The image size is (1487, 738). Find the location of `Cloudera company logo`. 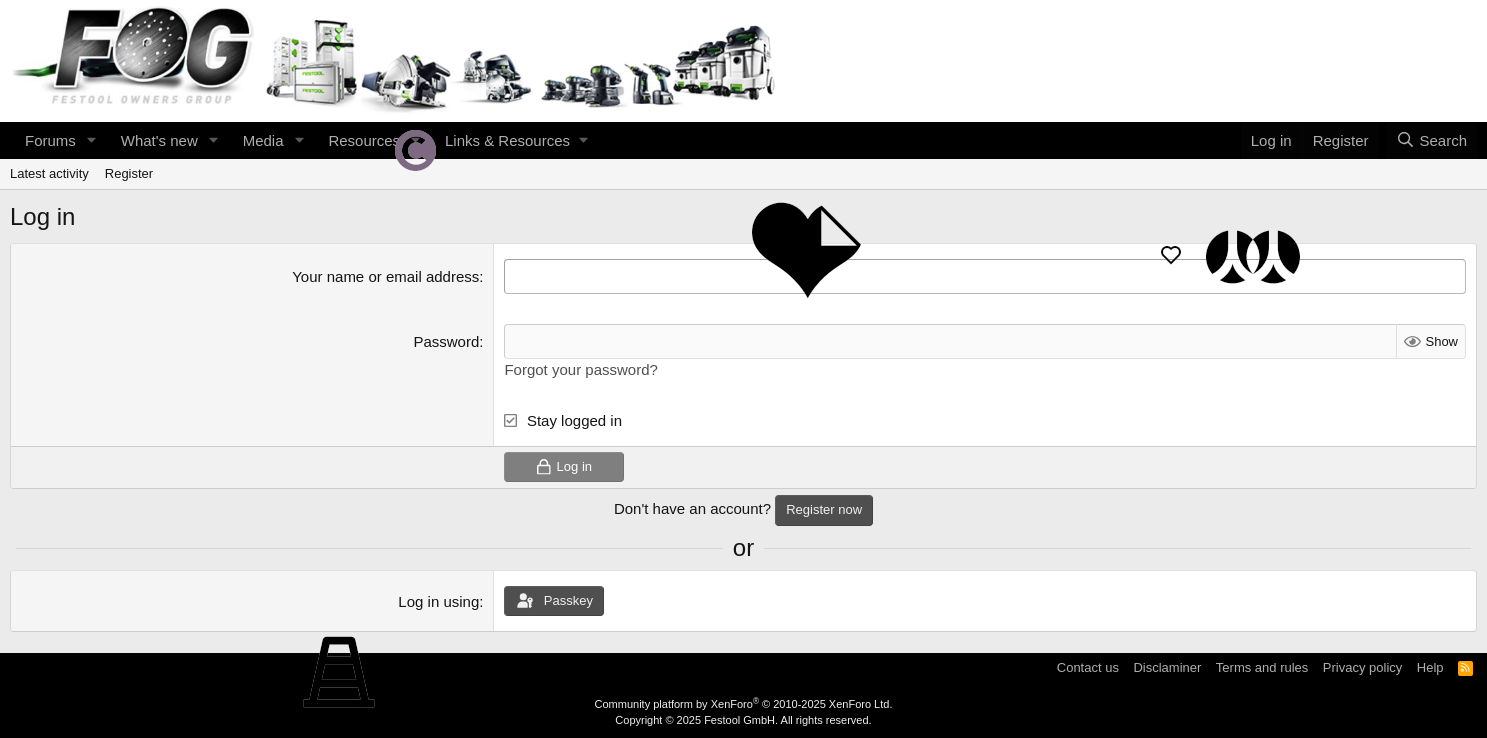

Cloudera company logo is located at coordinates (415, 150).